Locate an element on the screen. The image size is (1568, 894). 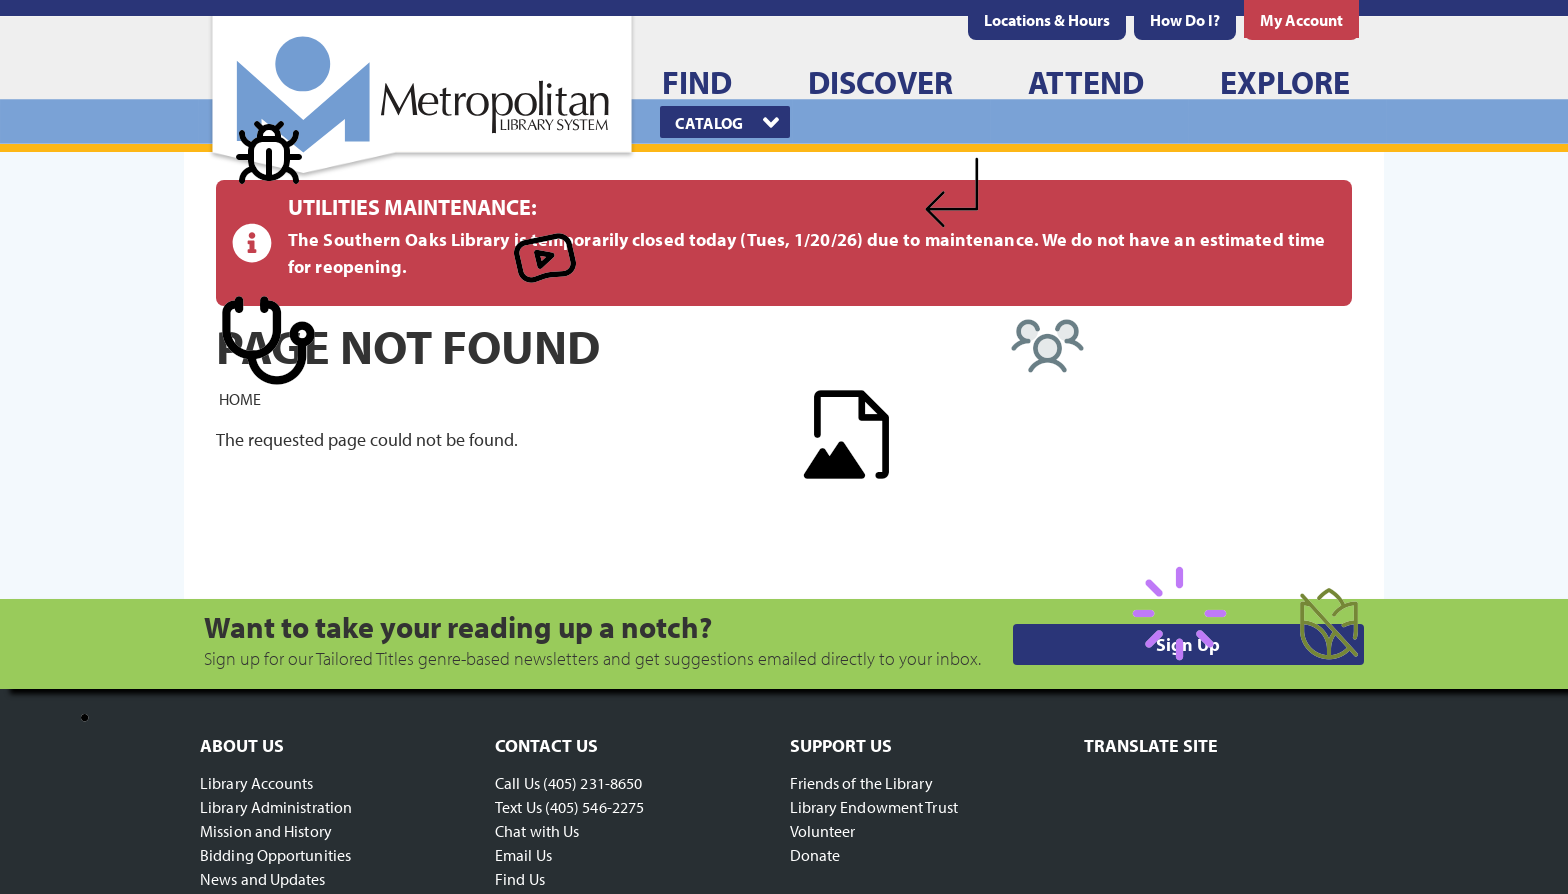
view image file is located at coordinates (851, 434).